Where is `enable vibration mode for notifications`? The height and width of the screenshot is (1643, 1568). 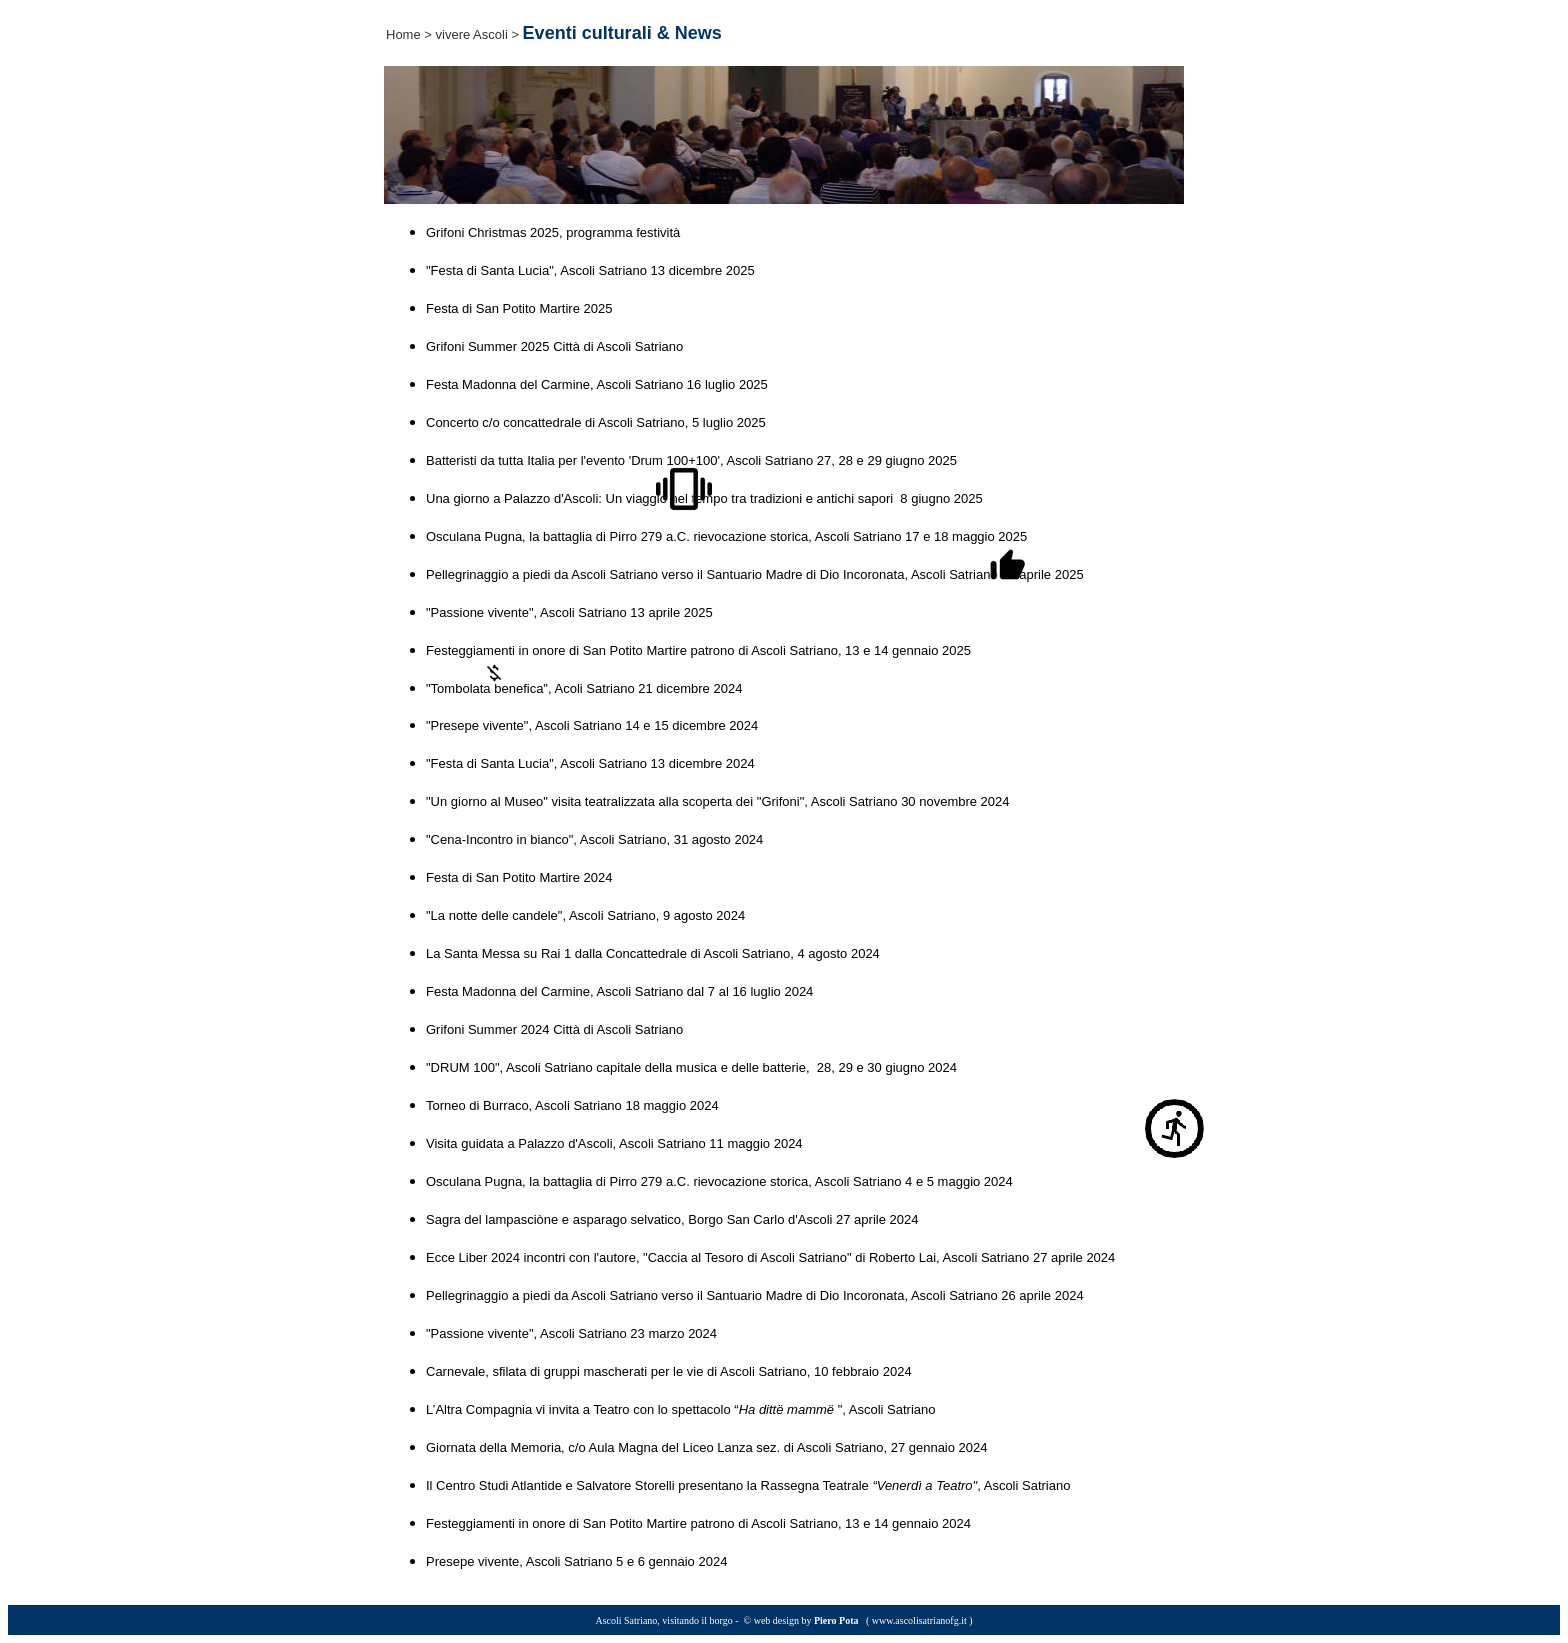 enable vibration mode for notifications is located at coordinates (684, 489).